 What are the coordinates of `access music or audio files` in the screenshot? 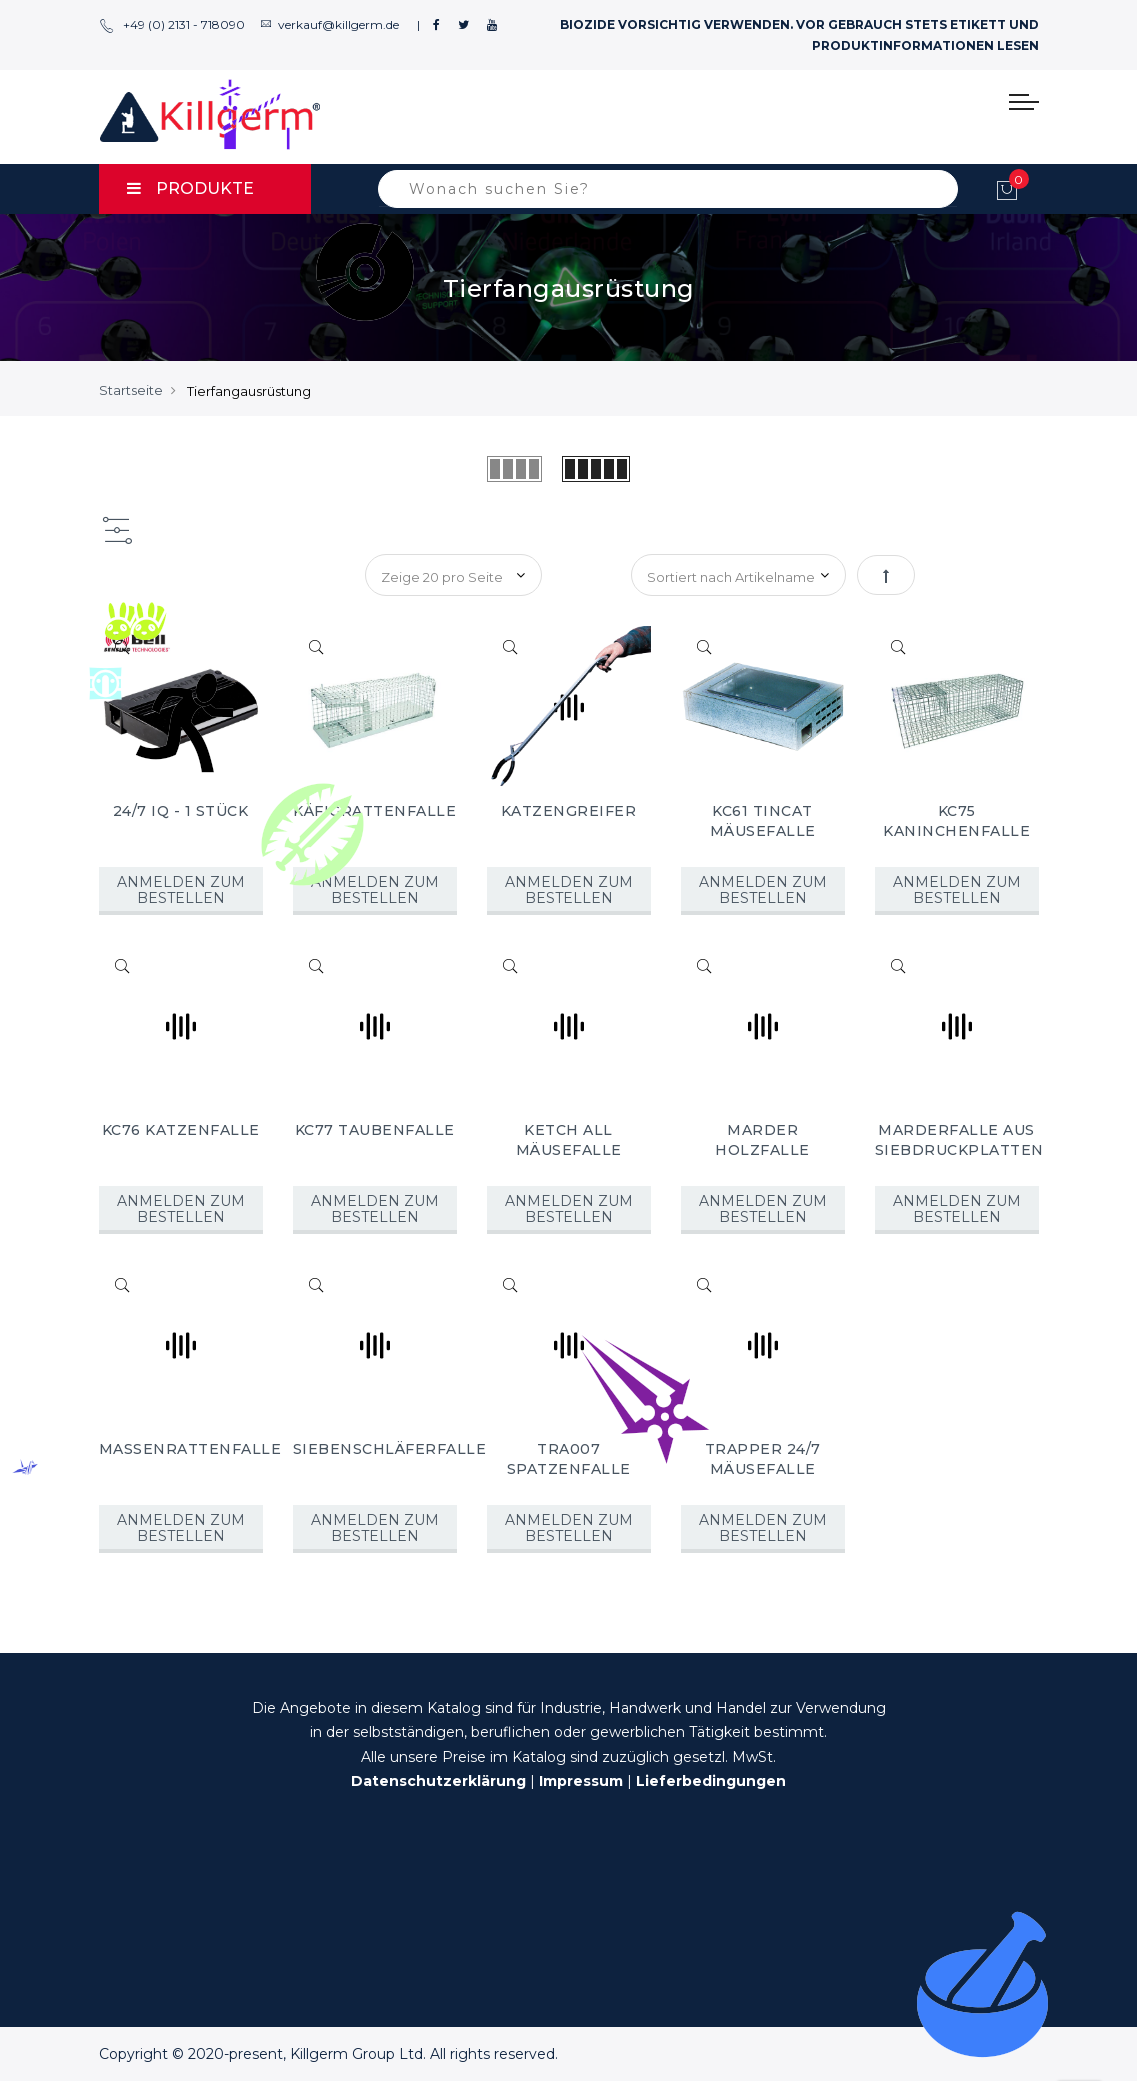 It's located at (365, 272).